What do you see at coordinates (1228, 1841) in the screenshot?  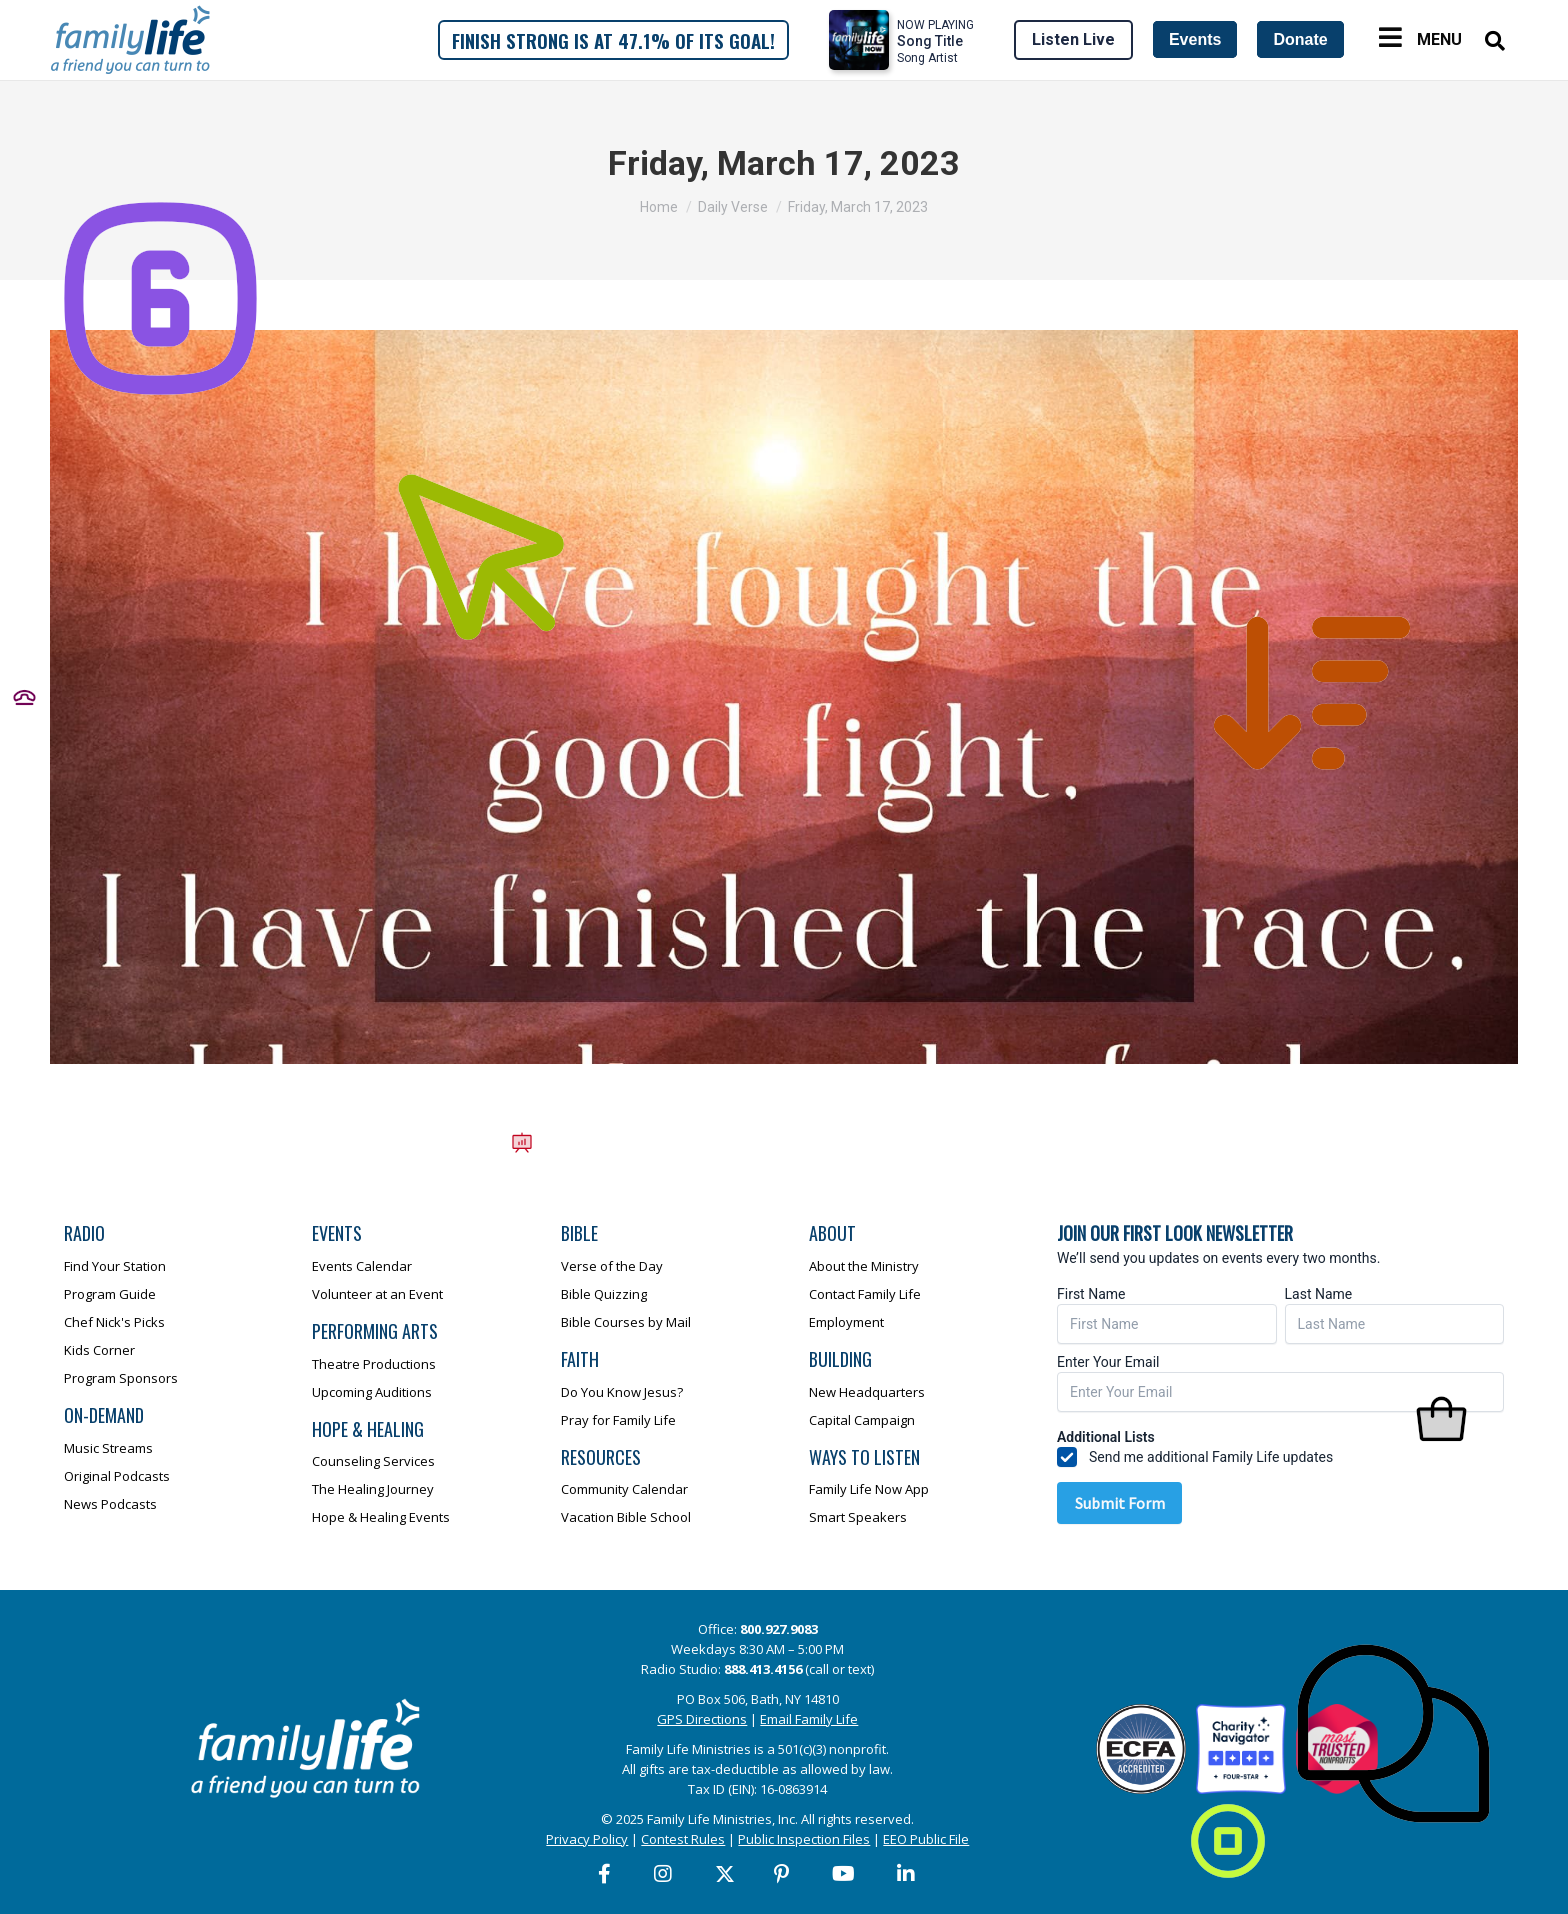 I see `stop media playback` at bounding box center [1228, 1841].